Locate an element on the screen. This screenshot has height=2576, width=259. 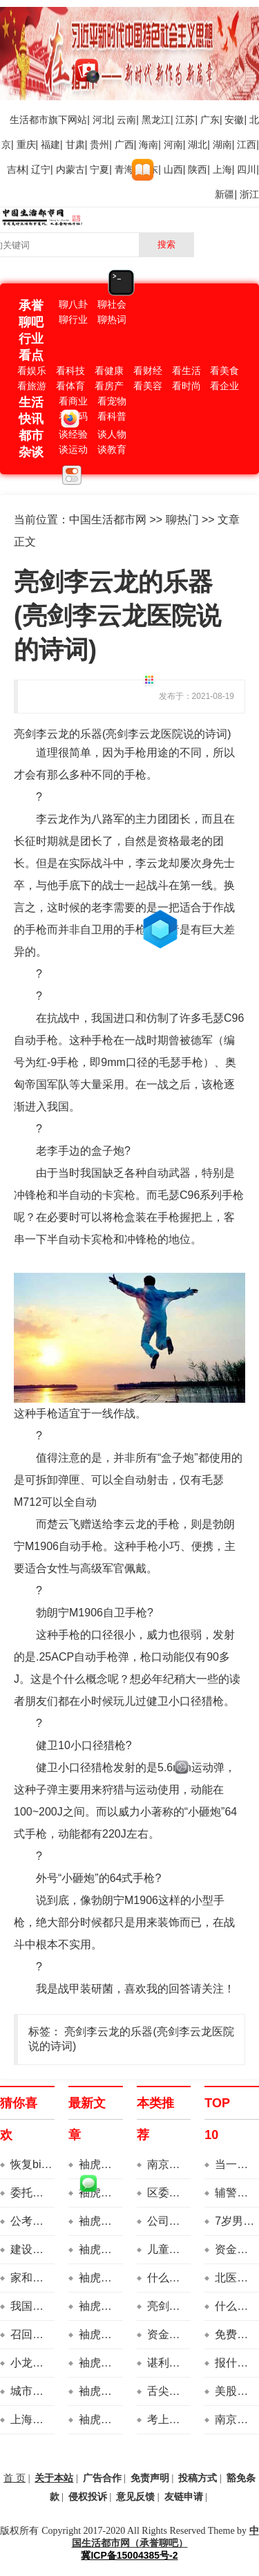
open Apple Books app is located at coordinates (142, 169).